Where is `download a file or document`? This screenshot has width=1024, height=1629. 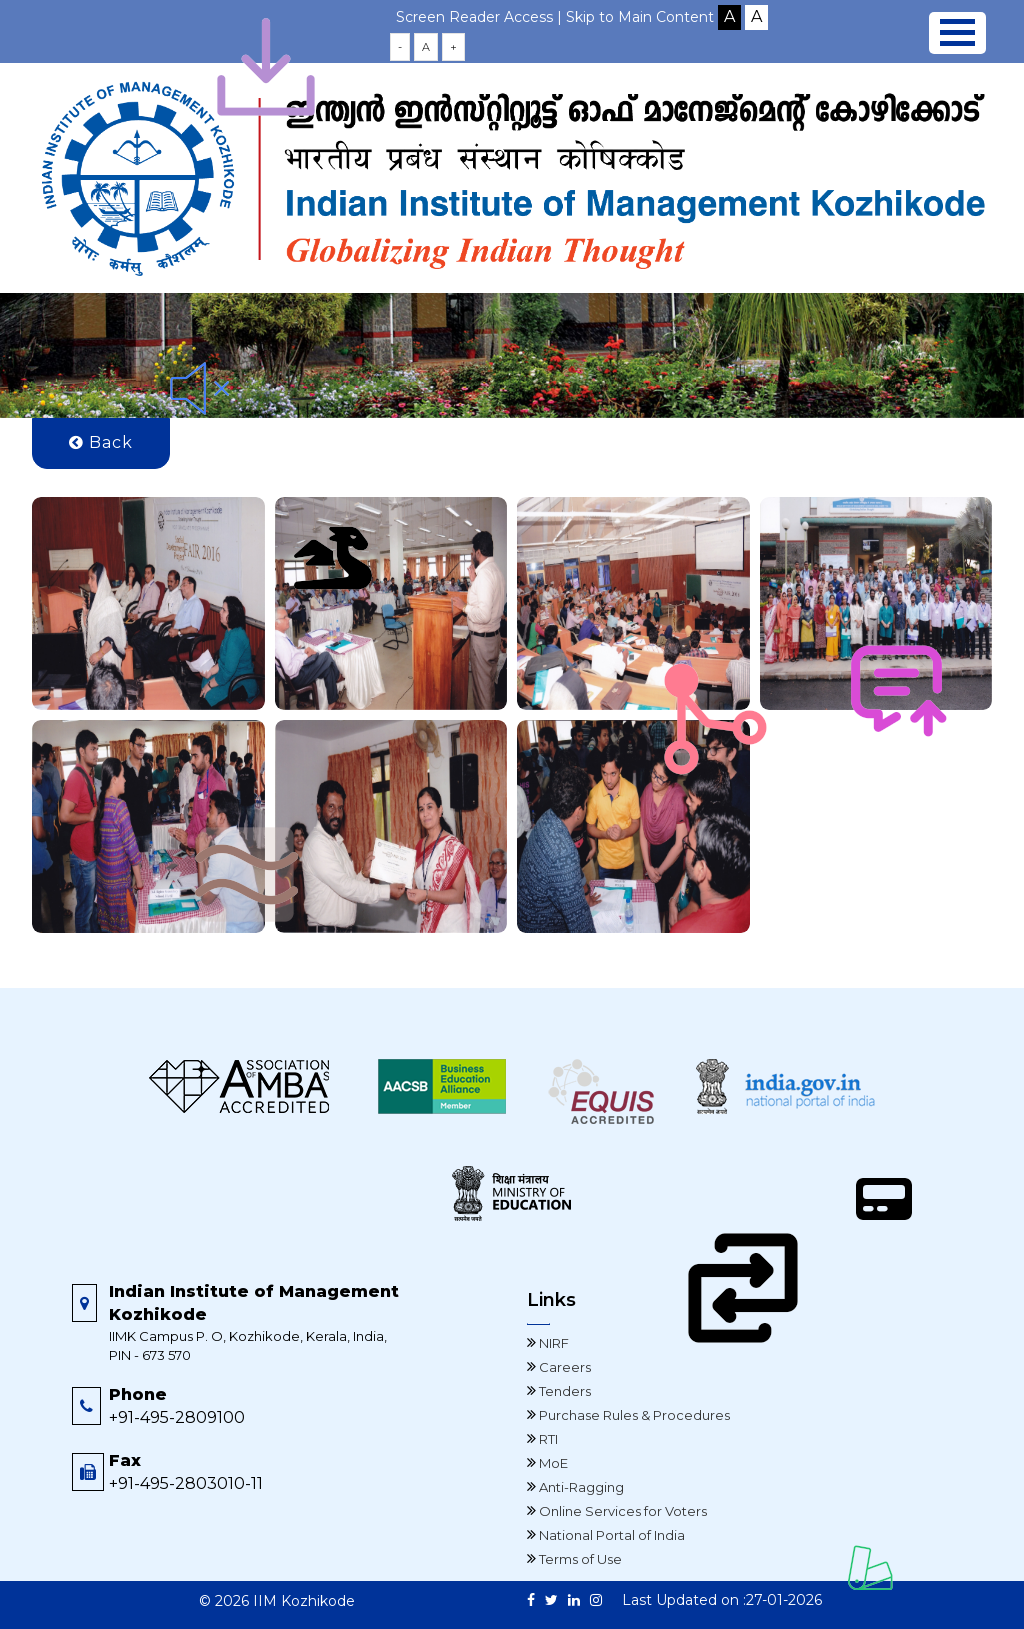
download a file or document is located at coordinates (266, 71).